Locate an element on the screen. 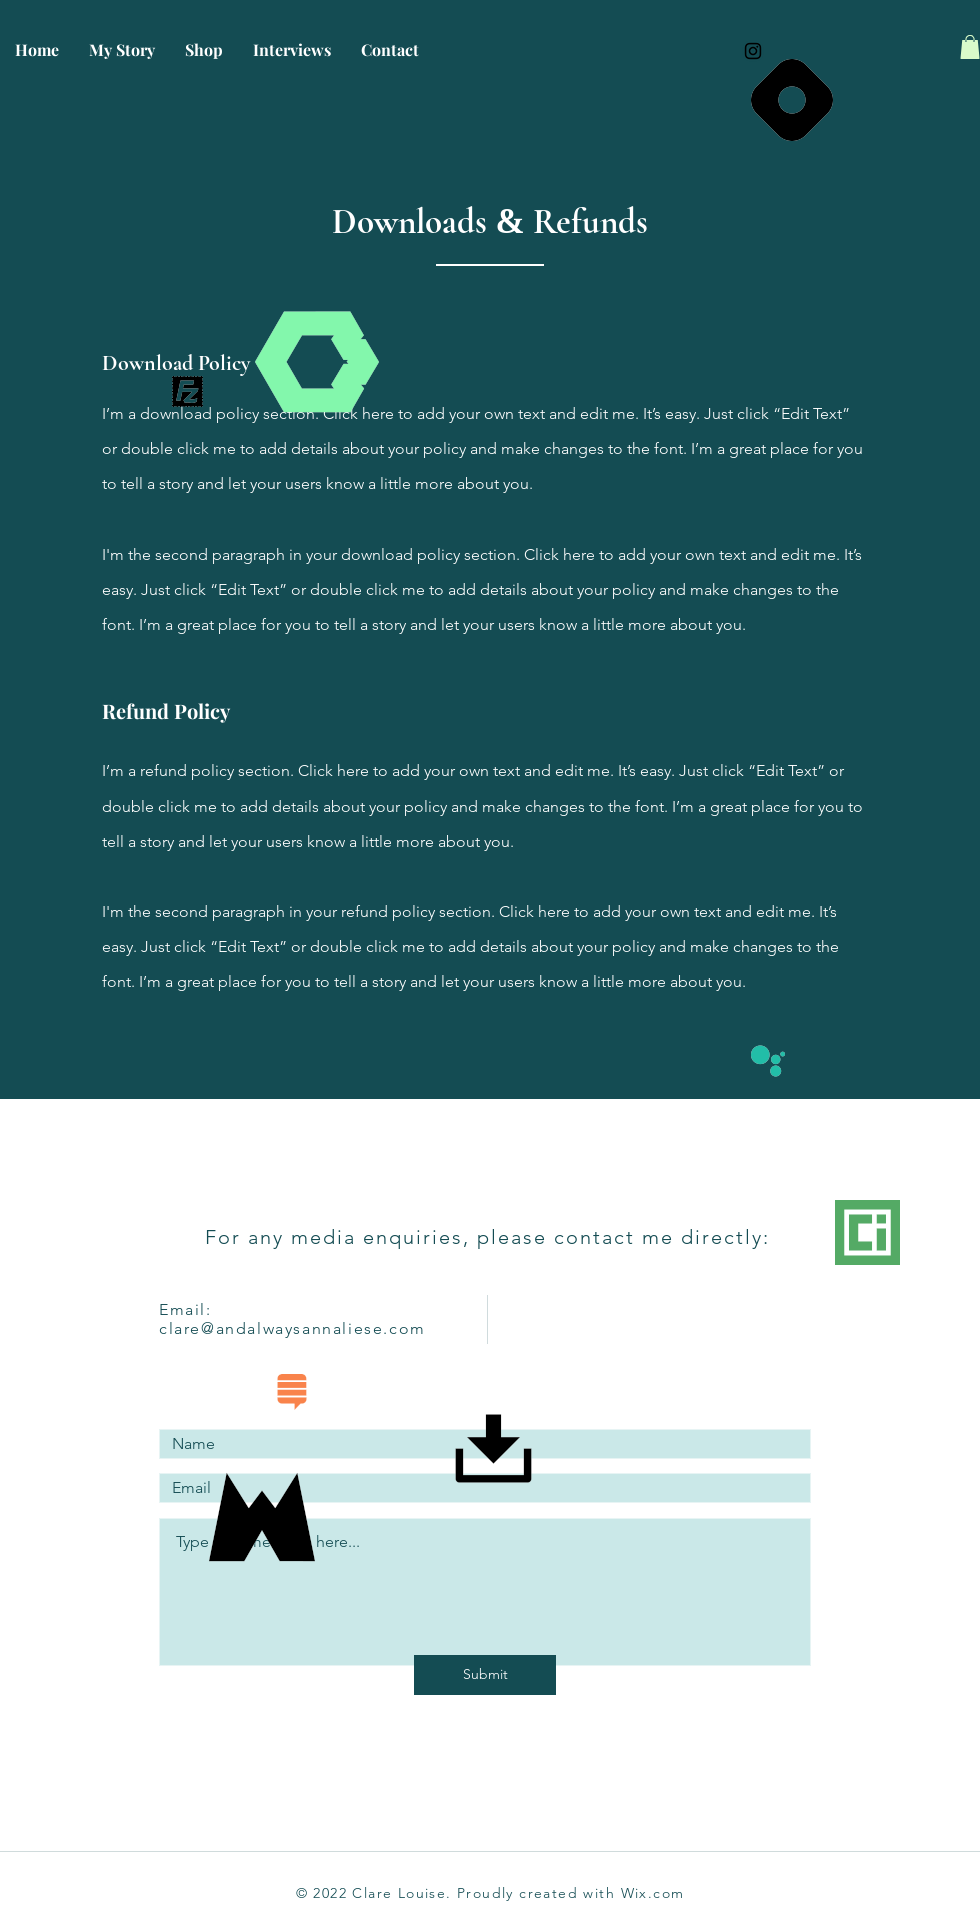  download a file or document is located at coordinates (493, 1448).